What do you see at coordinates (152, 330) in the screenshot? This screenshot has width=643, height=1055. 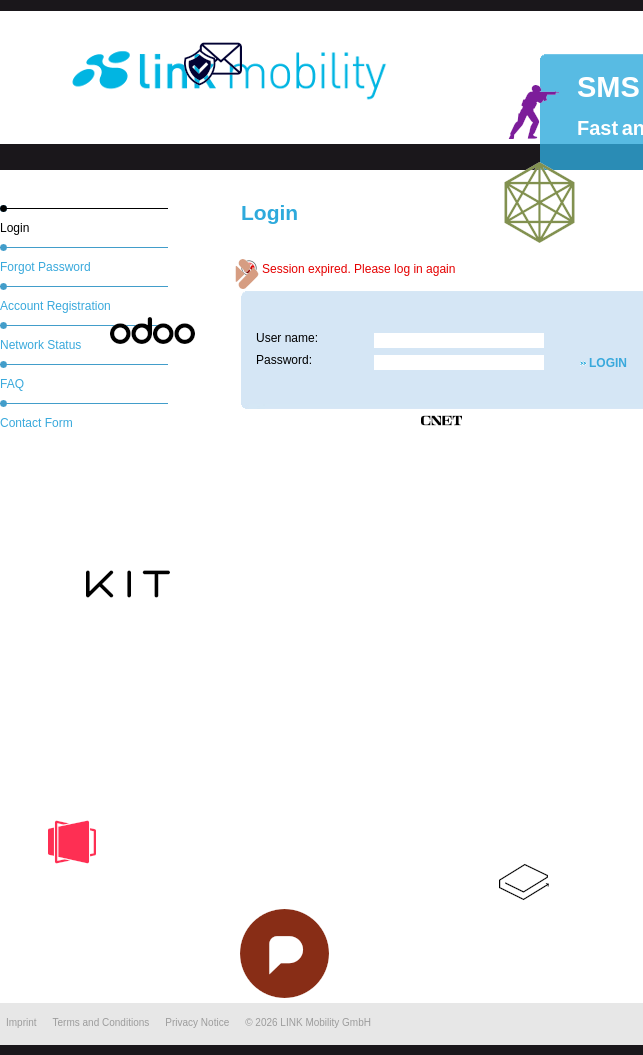 I see `open odoo business management app` at bounding box center [152, 330].